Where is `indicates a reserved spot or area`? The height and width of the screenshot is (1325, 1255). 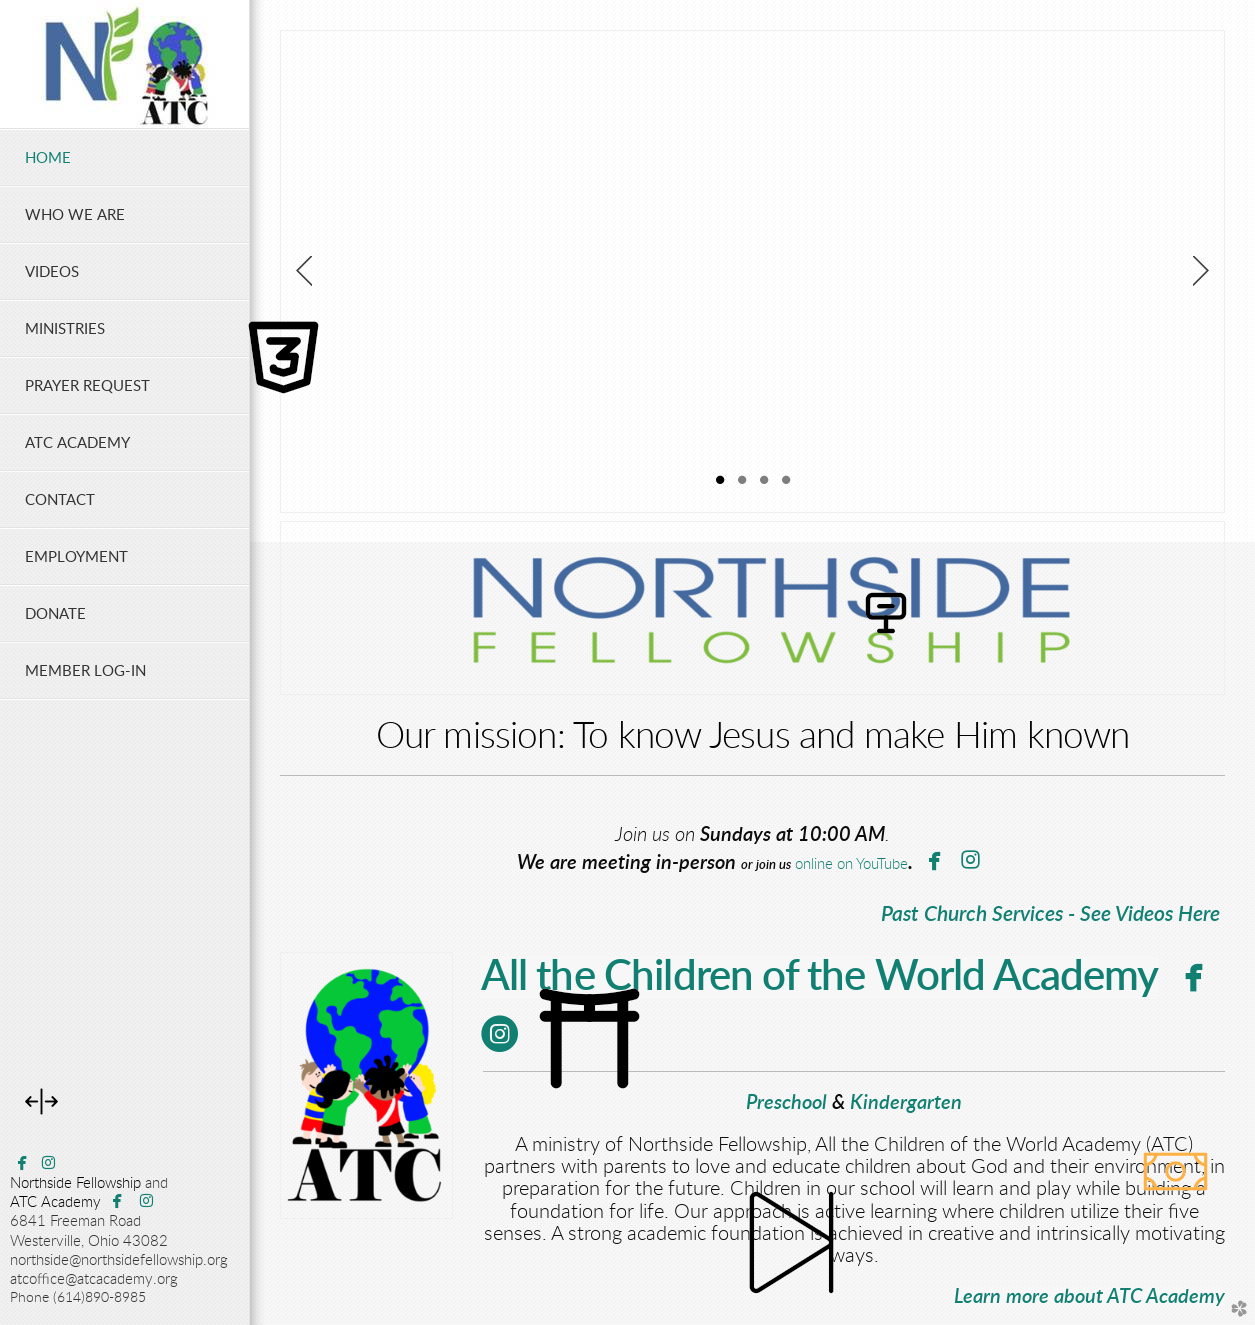 indicates a reserved spot or area is located at coordinates (886, 613).